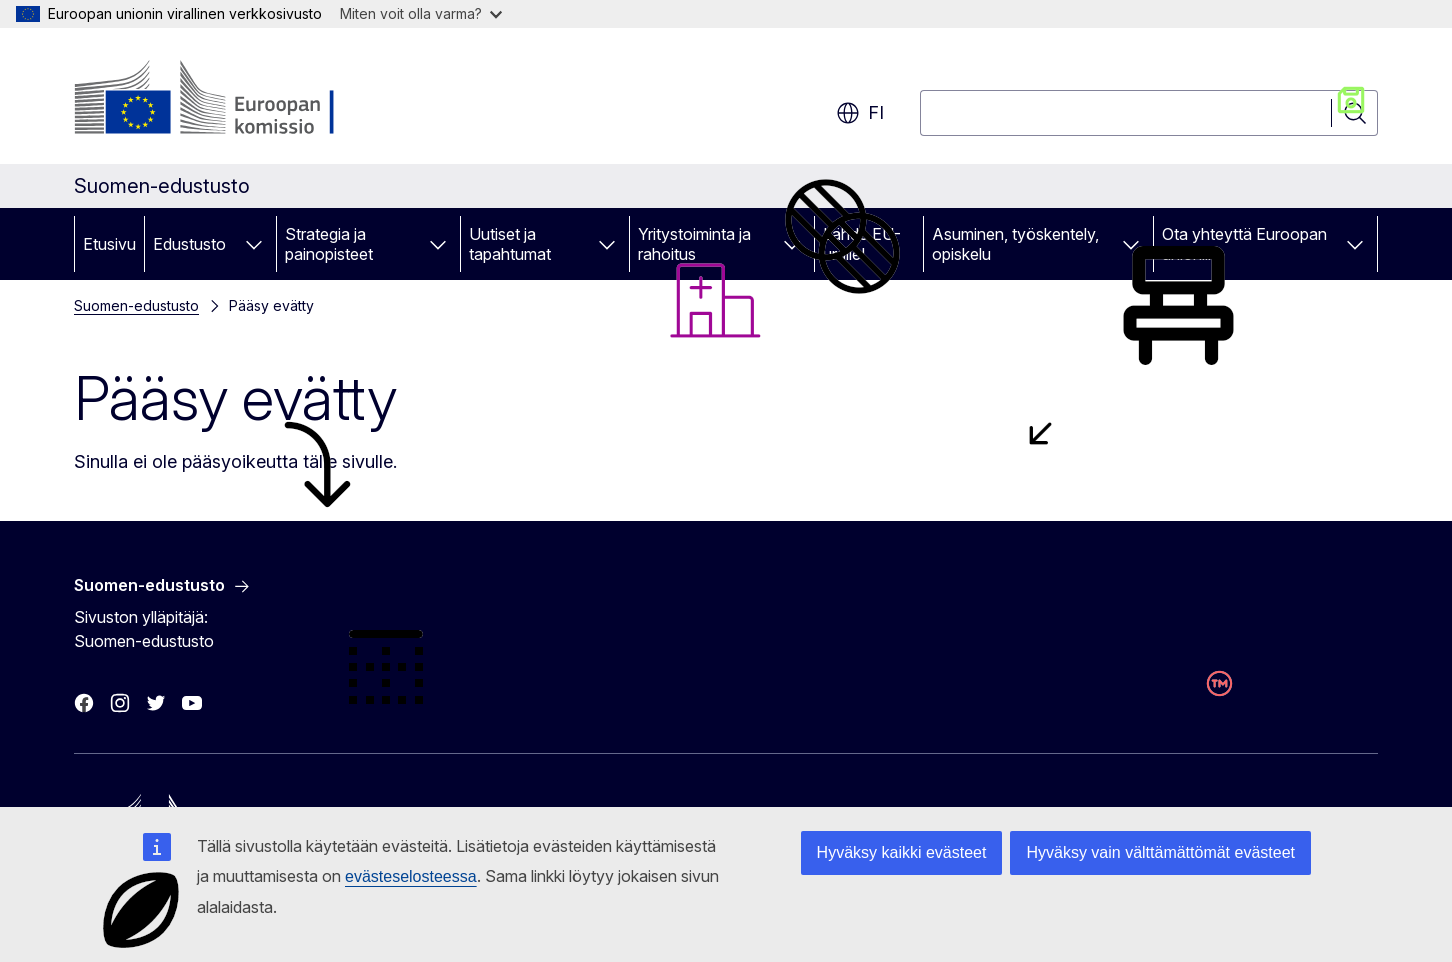 The image size is (1452, 962). Describe the element at coordinates (386, 667) in the screenshot. I see `apply border to top edge of cell or table` at that location.